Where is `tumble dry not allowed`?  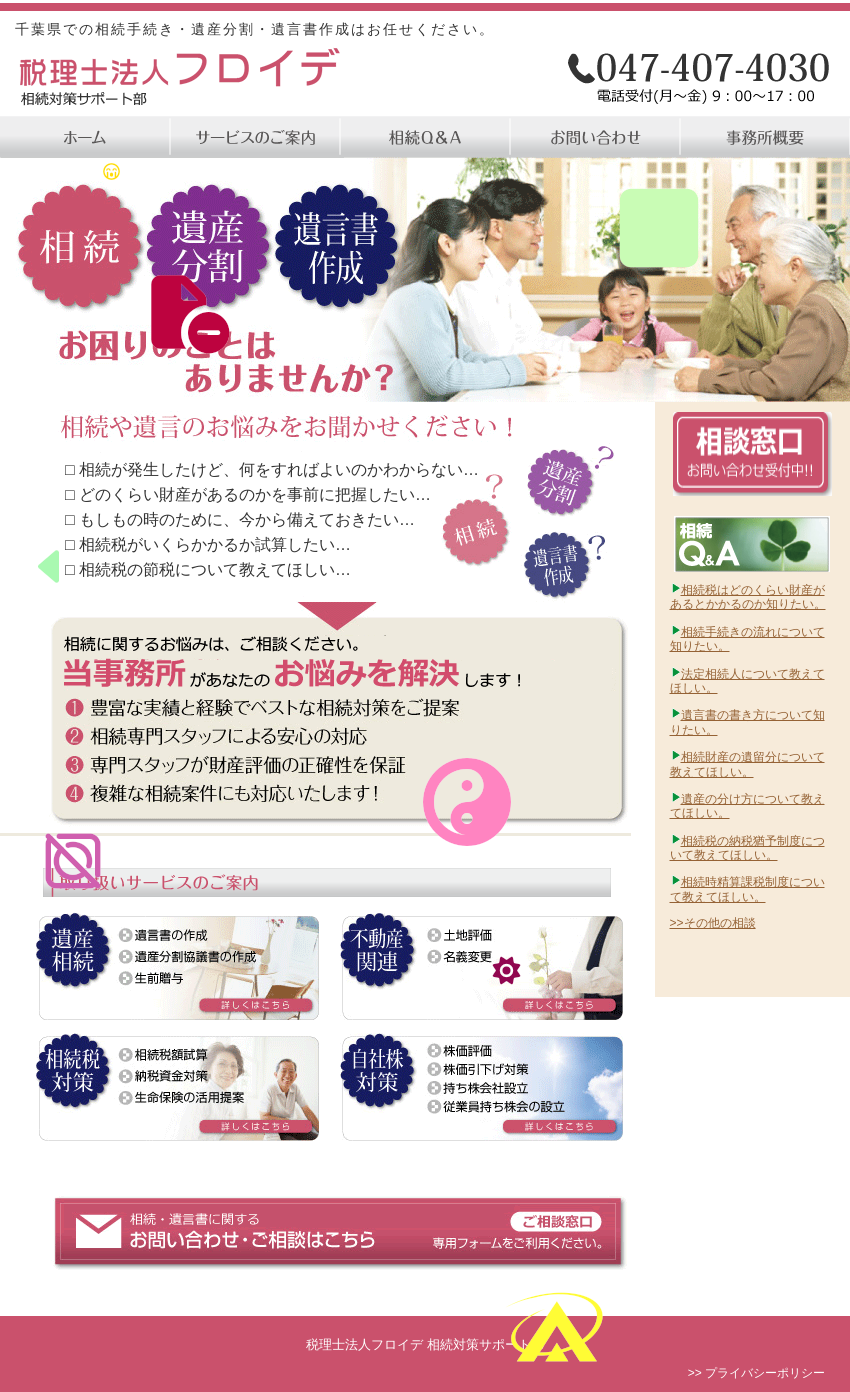
tumble dry not allowed is located at coordinates (73, 861).